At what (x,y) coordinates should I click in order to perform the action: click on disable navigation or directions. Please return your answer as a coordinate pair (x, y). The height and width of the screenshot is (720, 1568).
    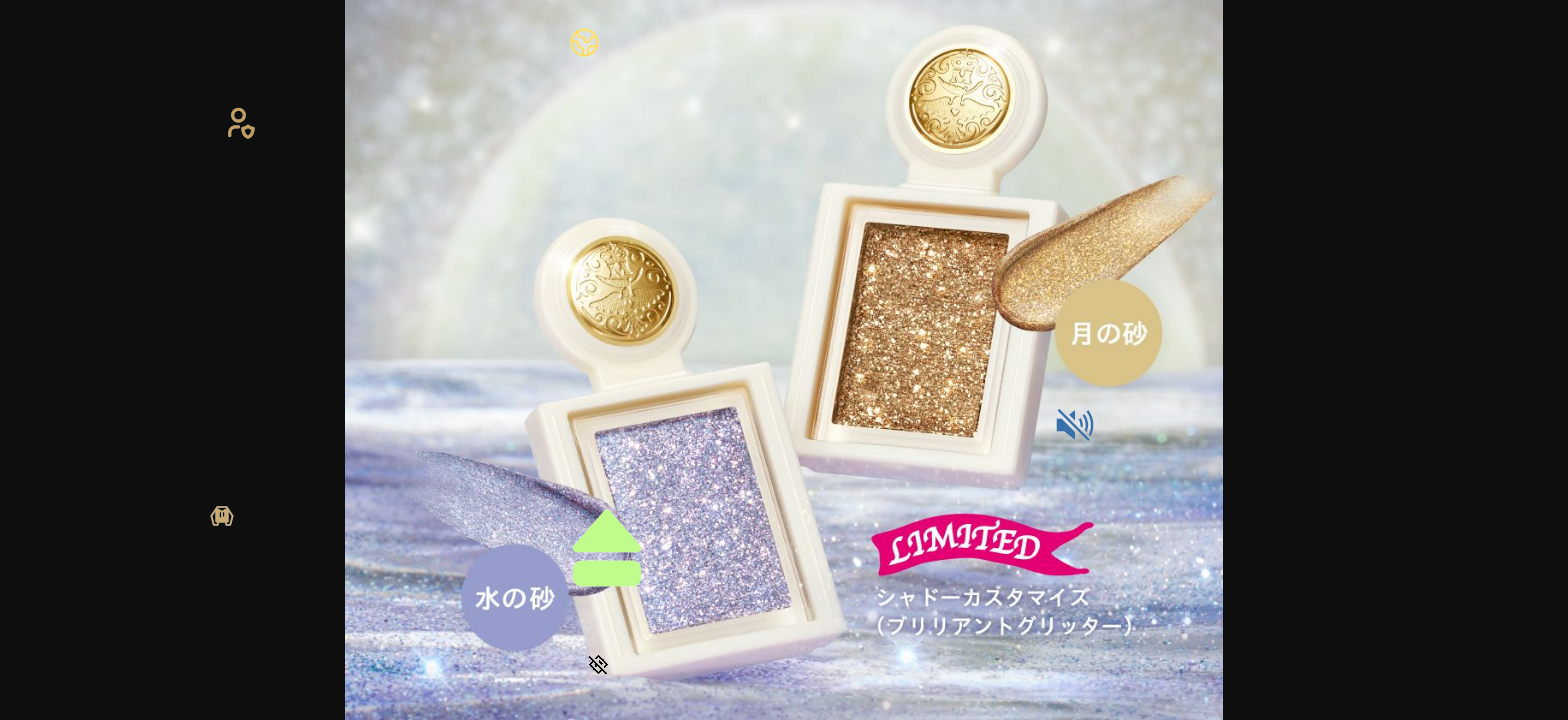
    Looking at the image, I should click on (598, 664).